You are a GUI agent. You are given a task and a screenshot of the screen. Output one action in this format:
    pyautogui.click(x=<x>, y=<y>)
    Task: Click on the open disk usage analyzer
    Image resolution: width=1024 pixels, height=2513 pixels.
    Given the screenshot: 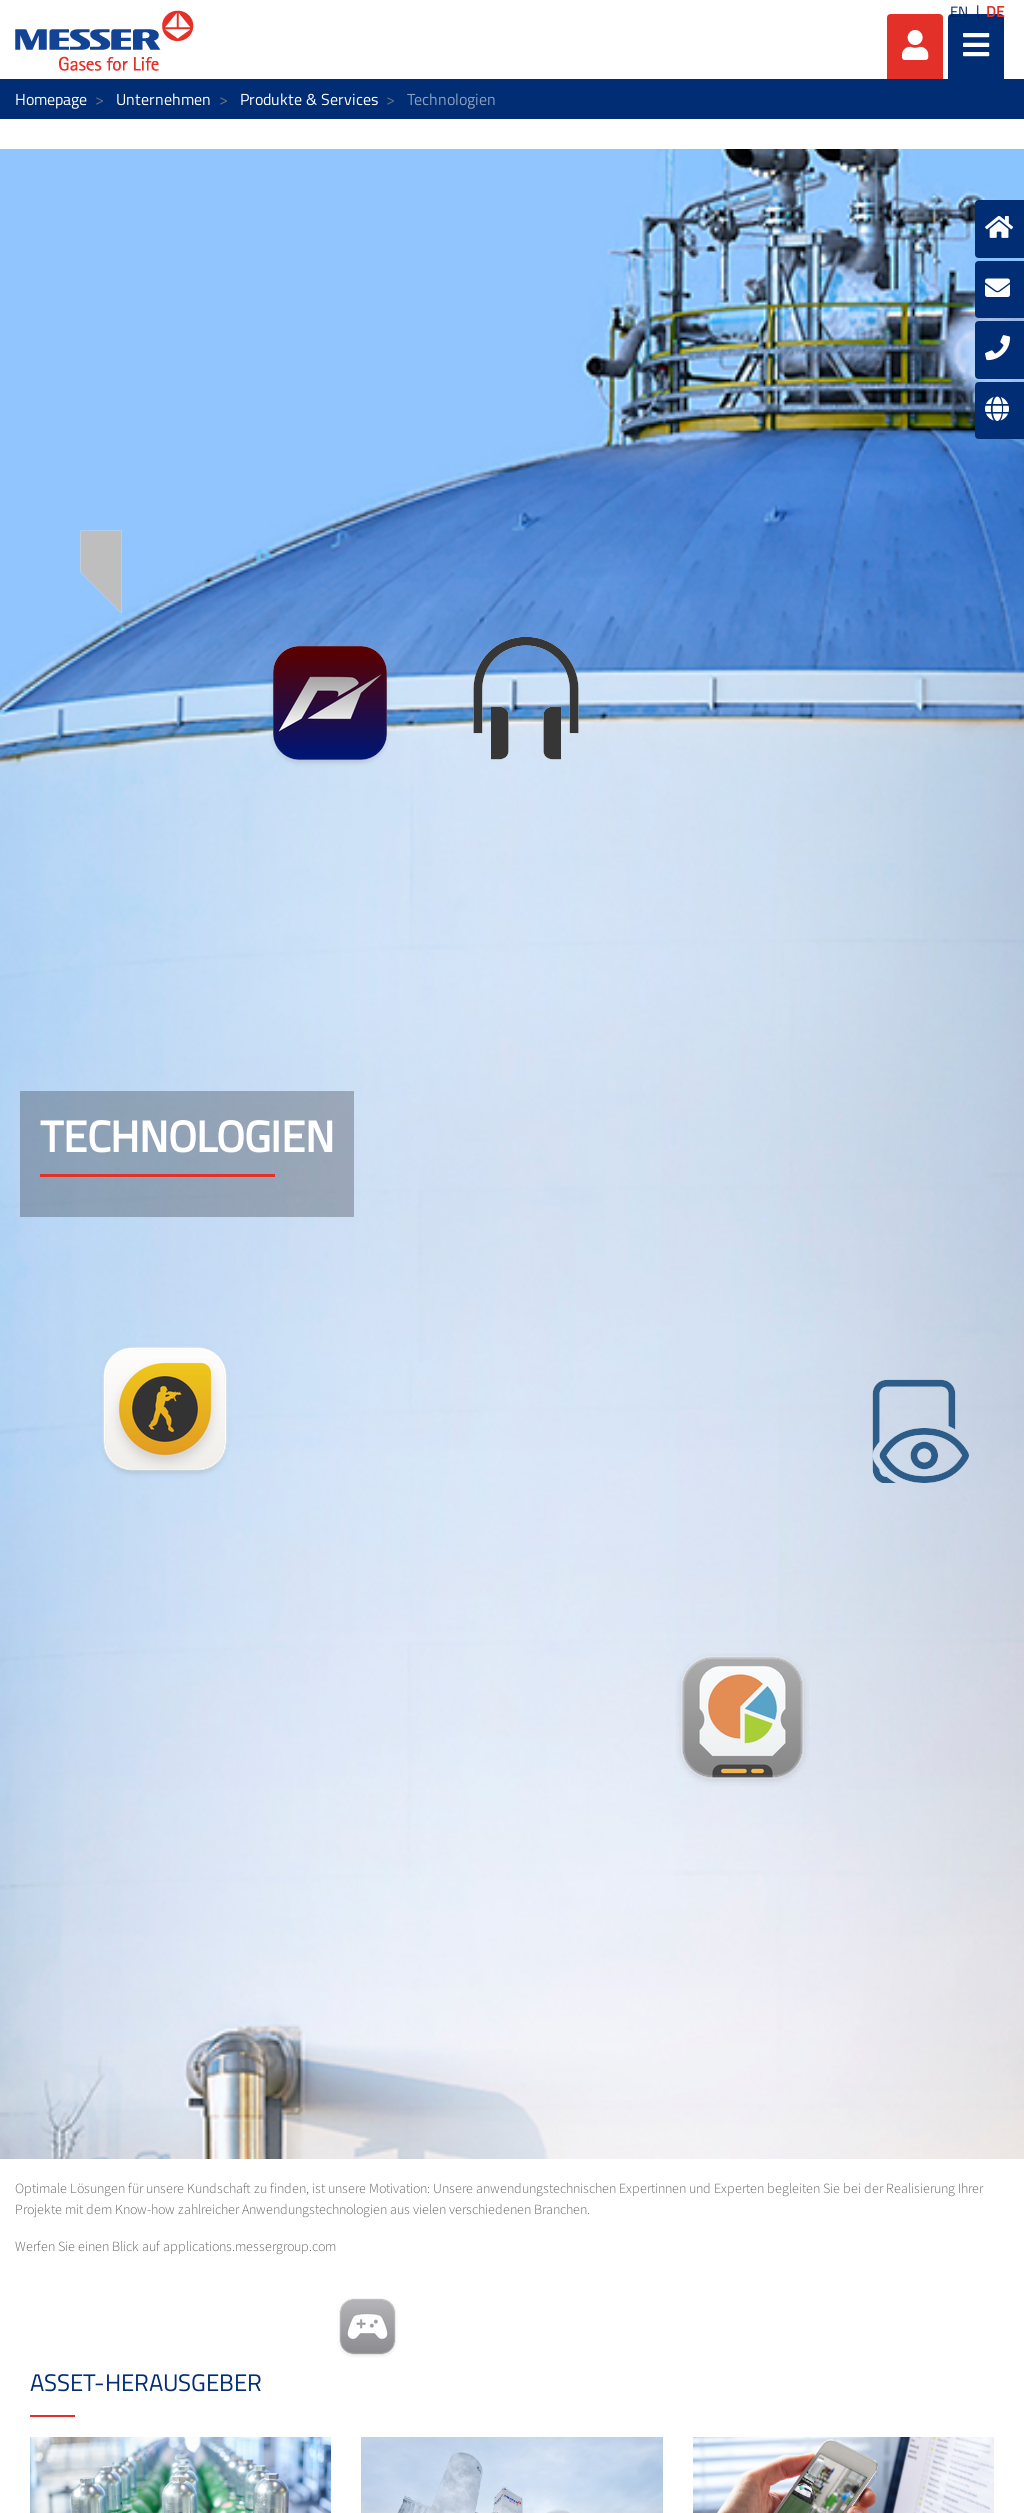 What is the action you would take?
    pyautogui.click(x=742, y=1719)
    